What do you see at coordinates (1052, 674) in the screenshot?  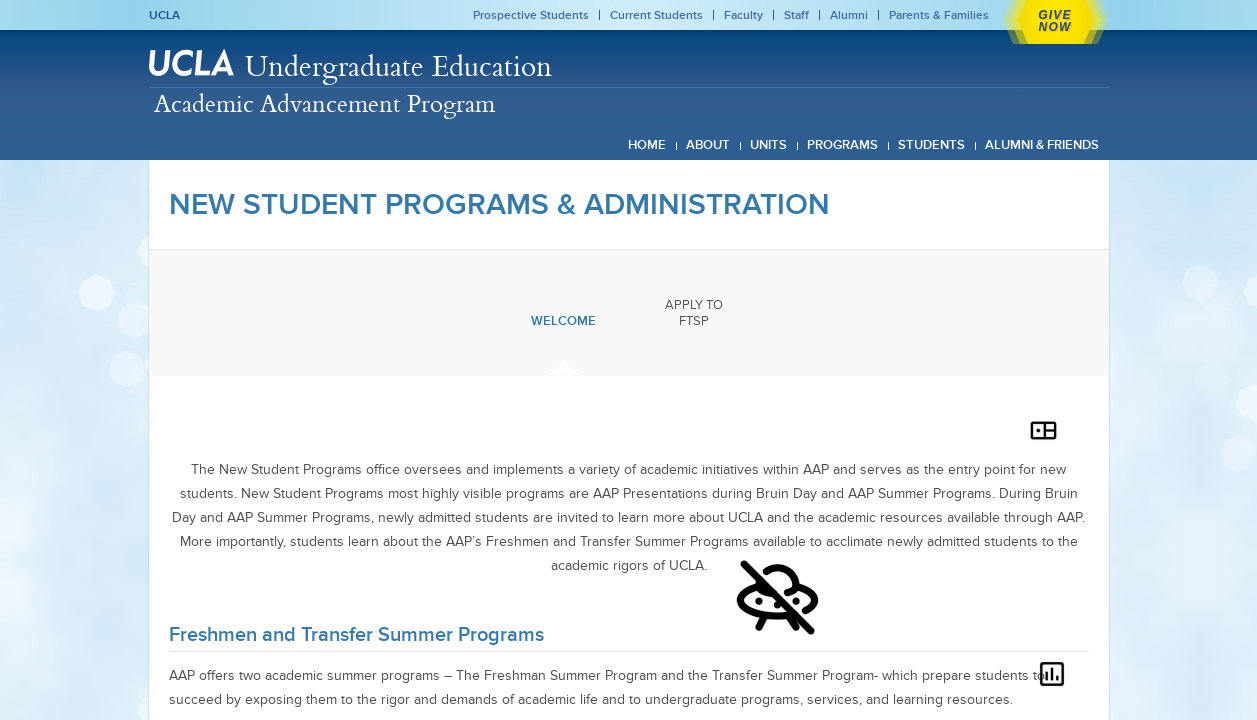 I see `insert a chart or graph into a document` at bounding box center [1052, 674].